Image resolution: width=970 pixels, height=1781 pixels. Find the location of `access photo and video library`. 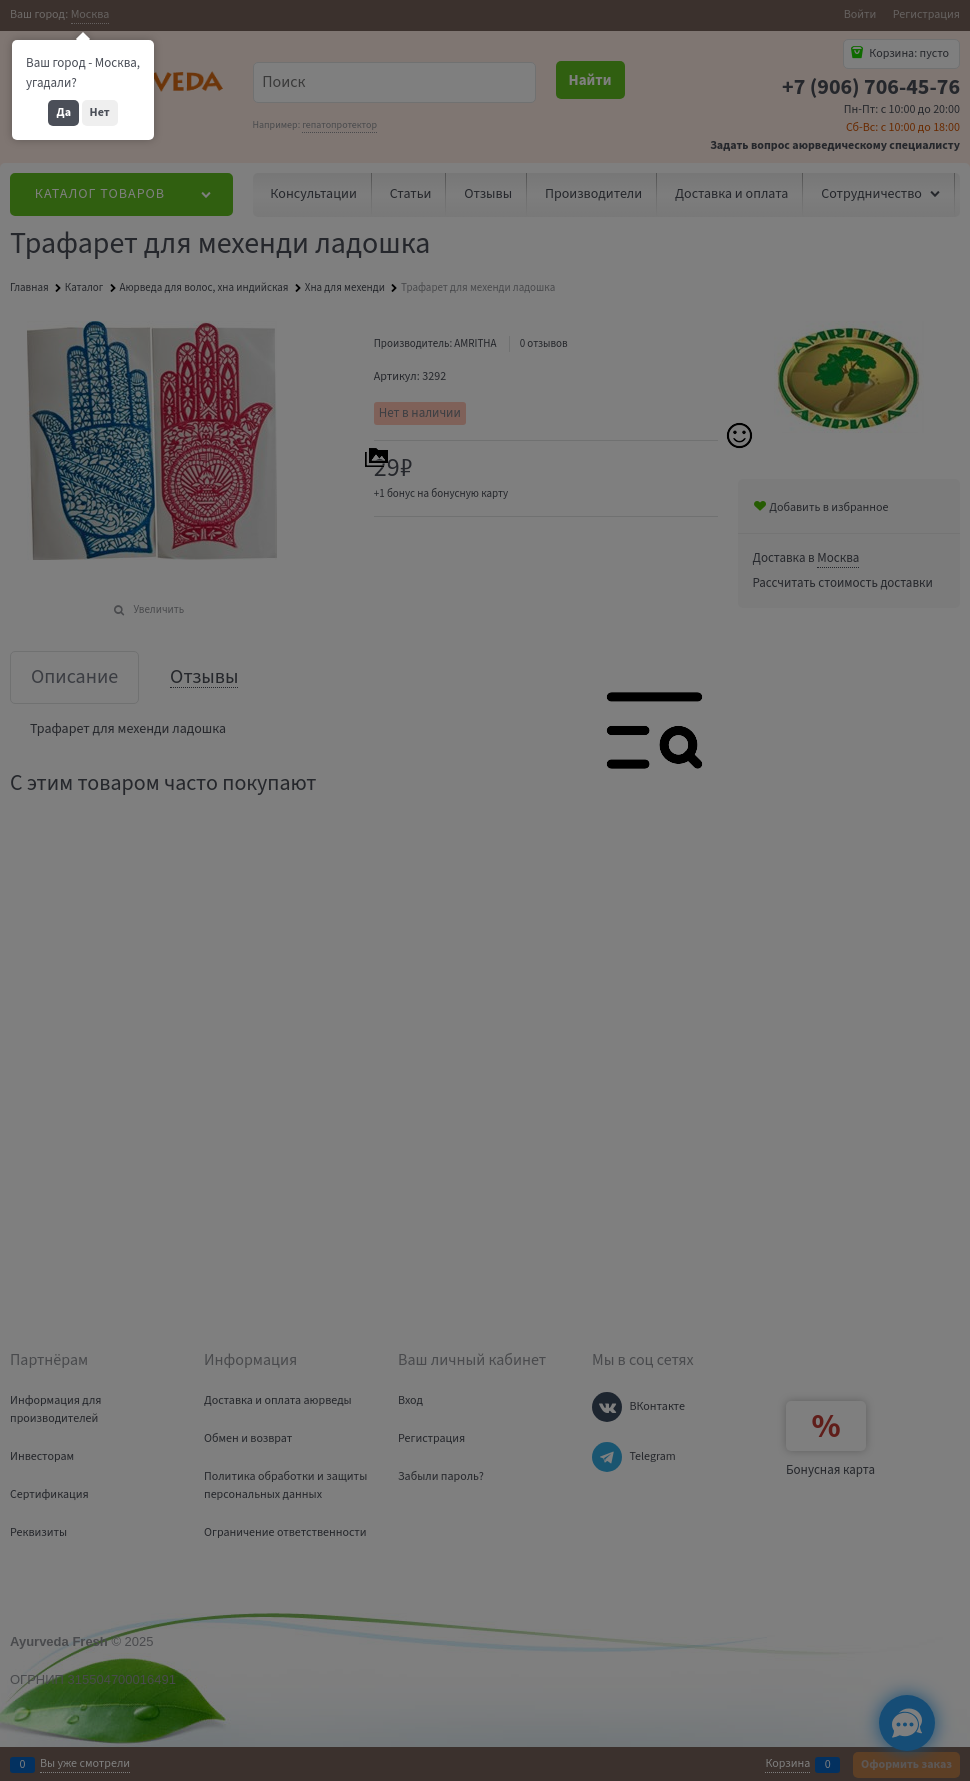

access photo and video library is located at coordinates (376, 457).